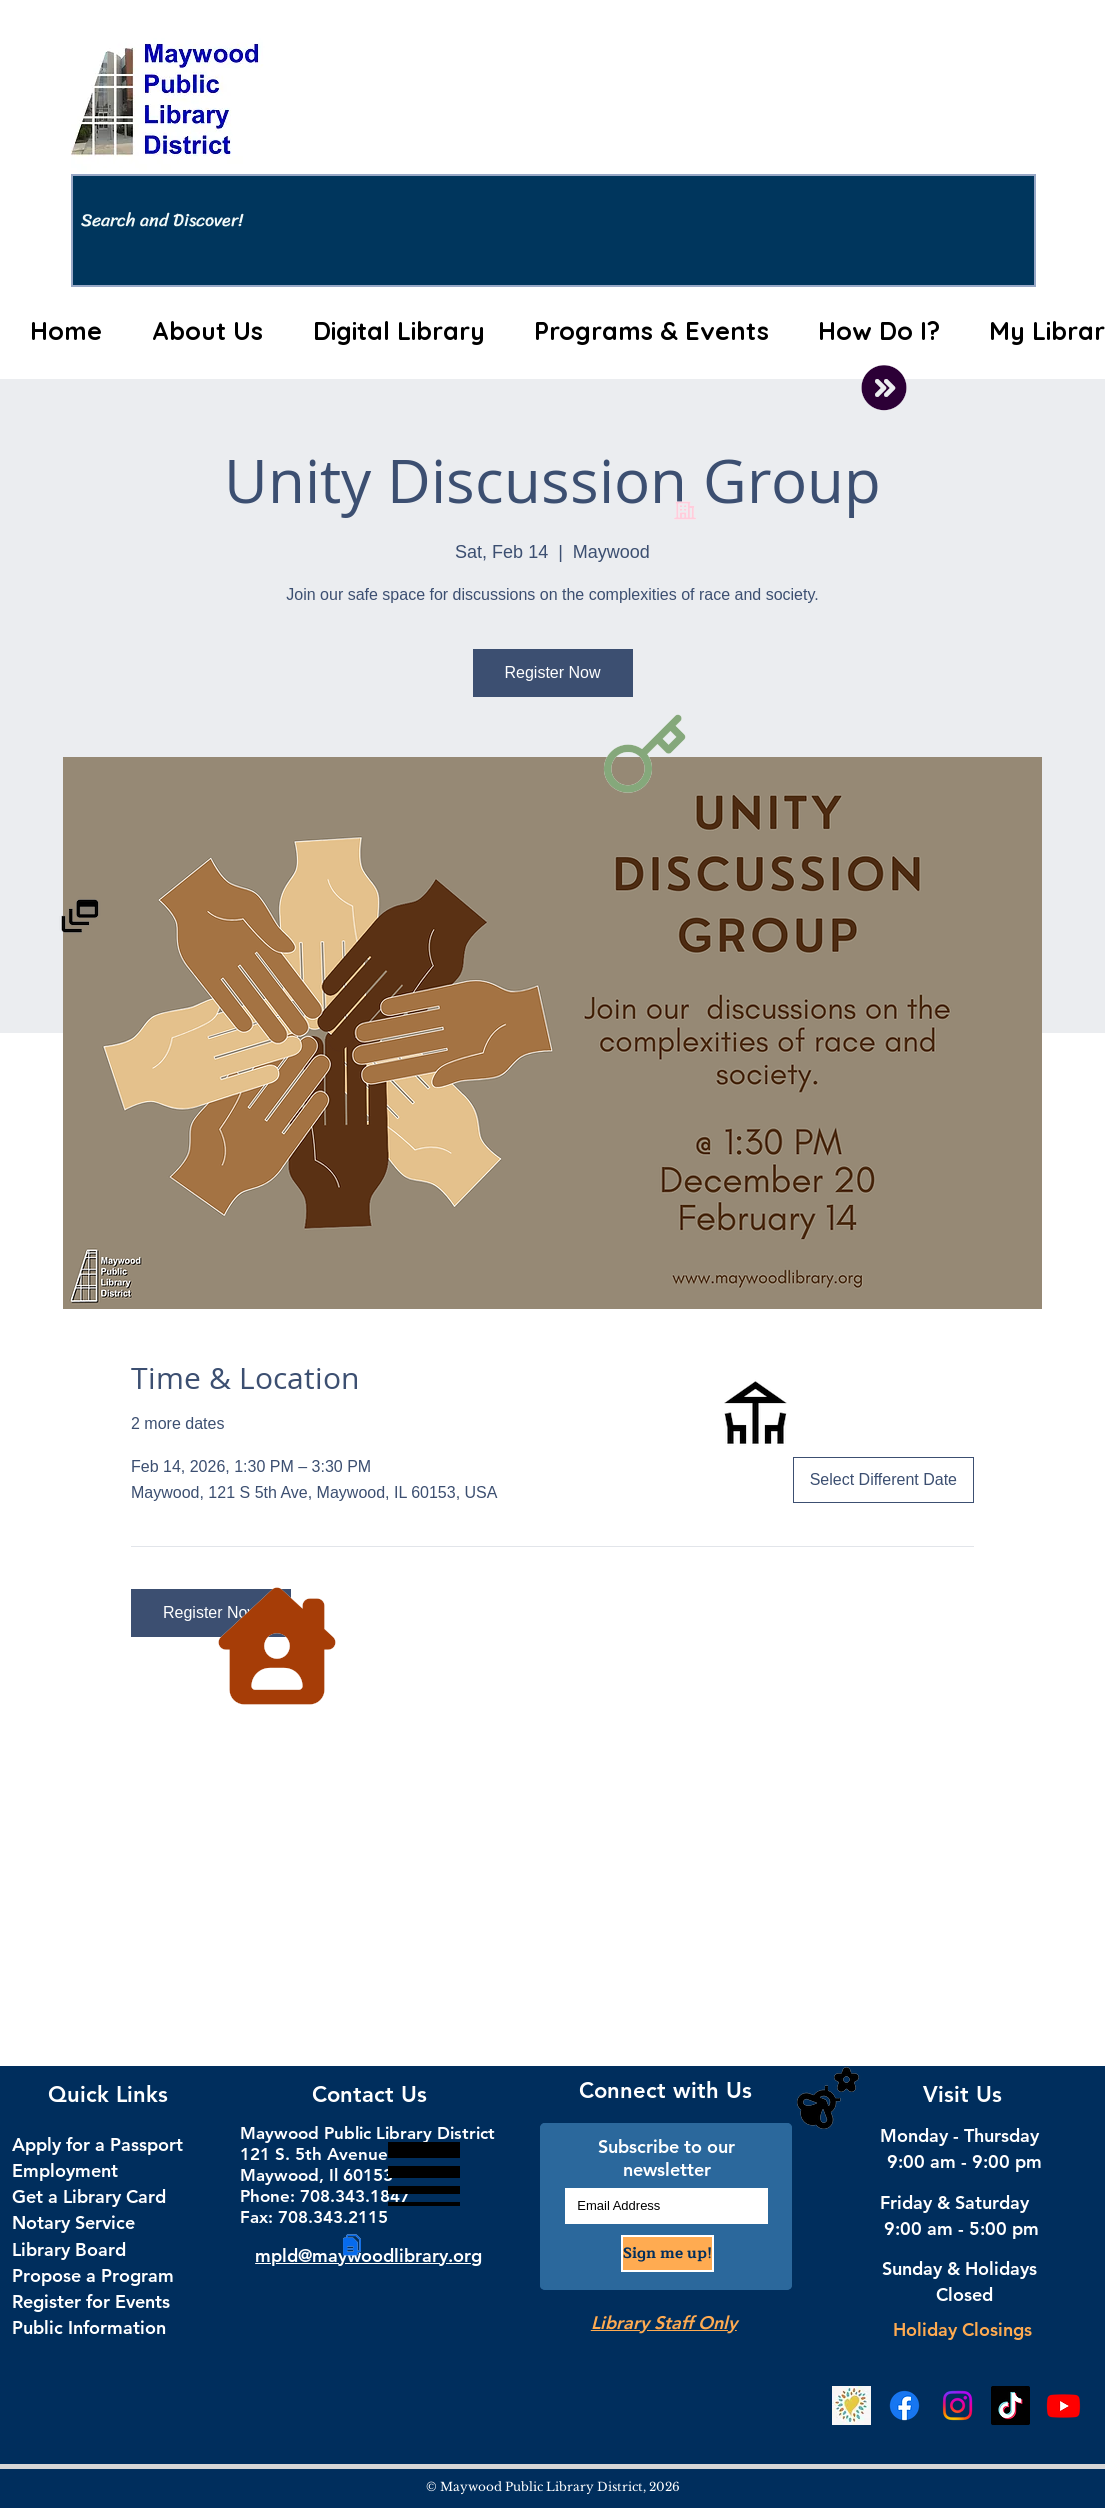 This screenshot has width=1105, height=2508. Describe the element at coordinates (80, 916) in the screenshot. I see `view dynamic content feed` at that location.